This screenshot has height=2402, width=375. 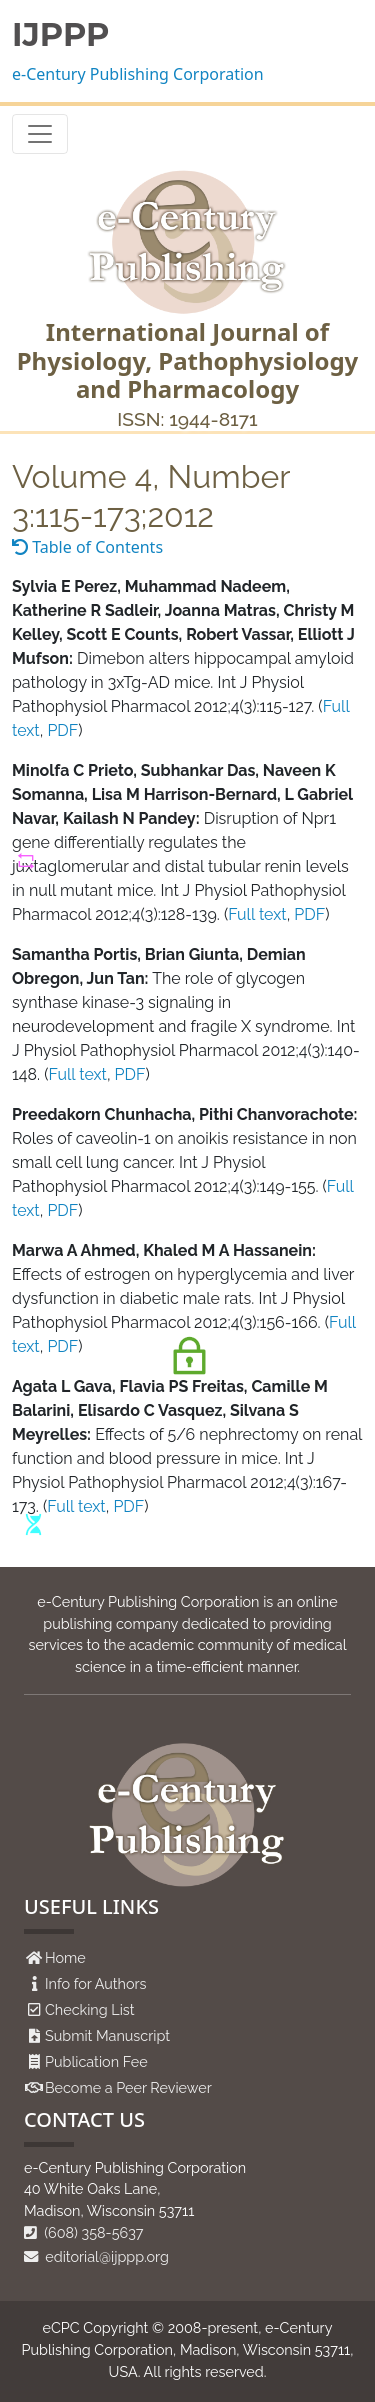 What do you see at coordinates (26, 861) in the screenshot?
I see `enable repeat or loop playback` at bounding box center [26, 861].